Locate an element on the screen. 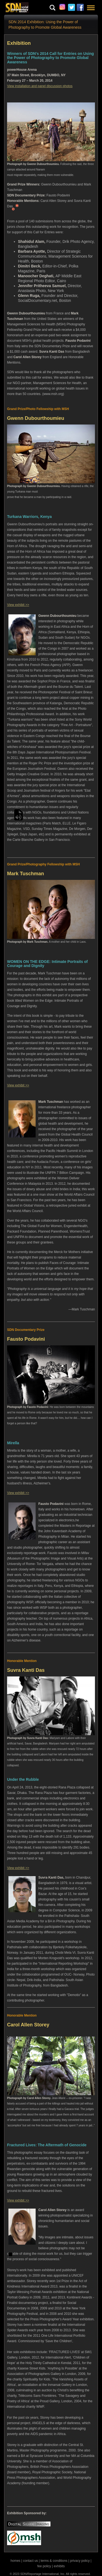 The height and width of the screenshot is (2576, 102). open an audio file is located at coordinates (18, 815).